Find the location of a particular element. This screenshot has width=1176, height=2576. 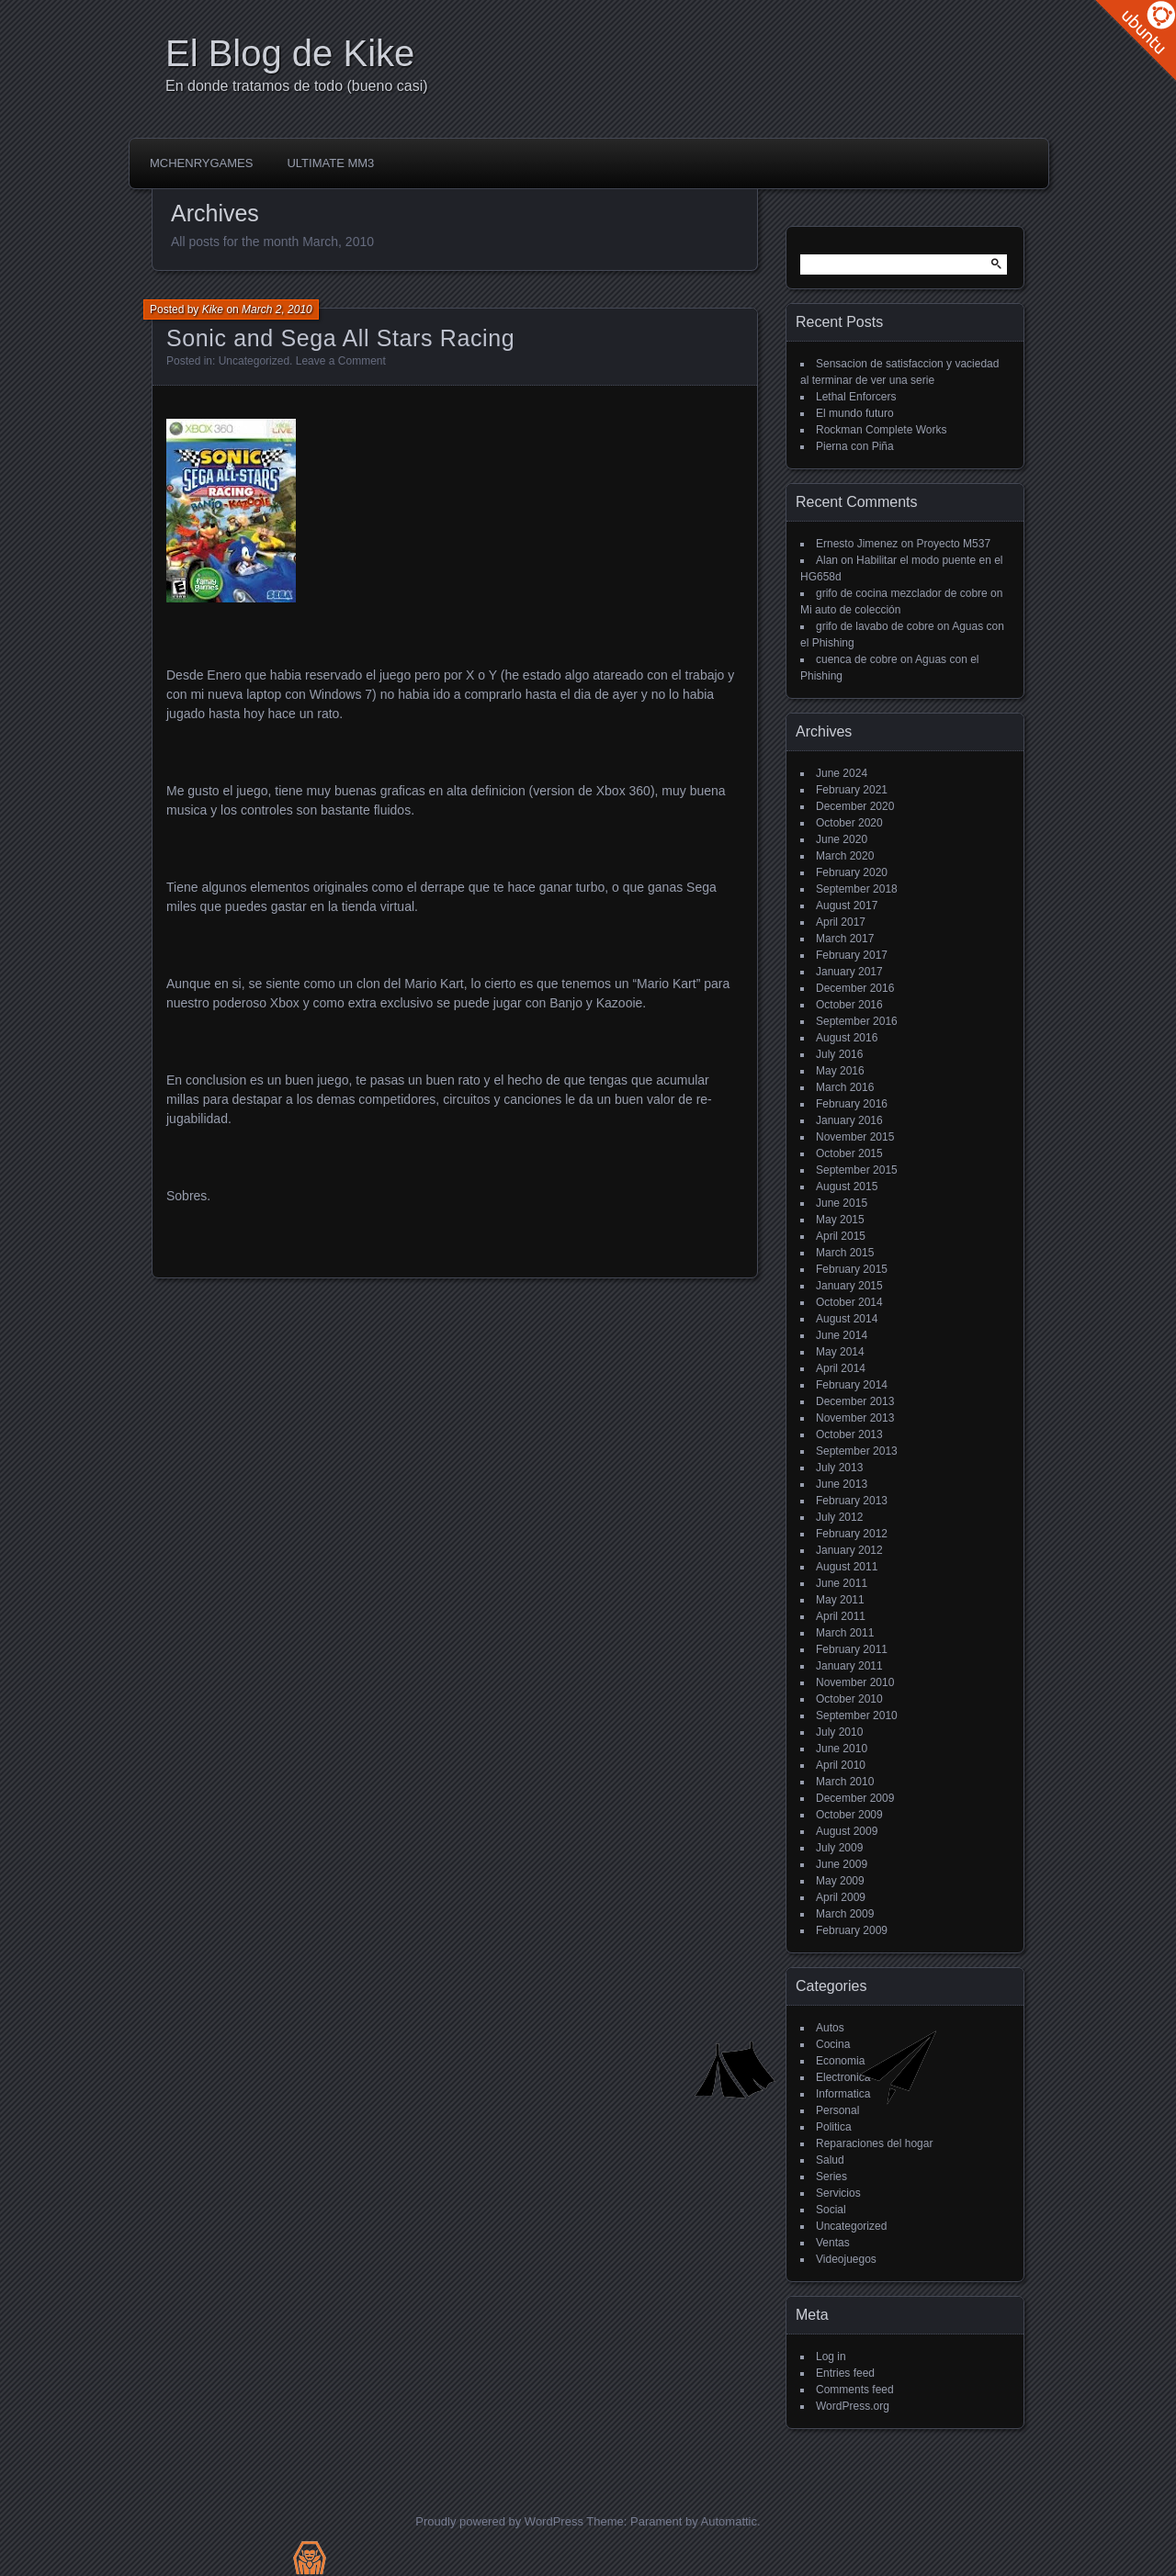

send a message is located at coordinates (898, 2067).